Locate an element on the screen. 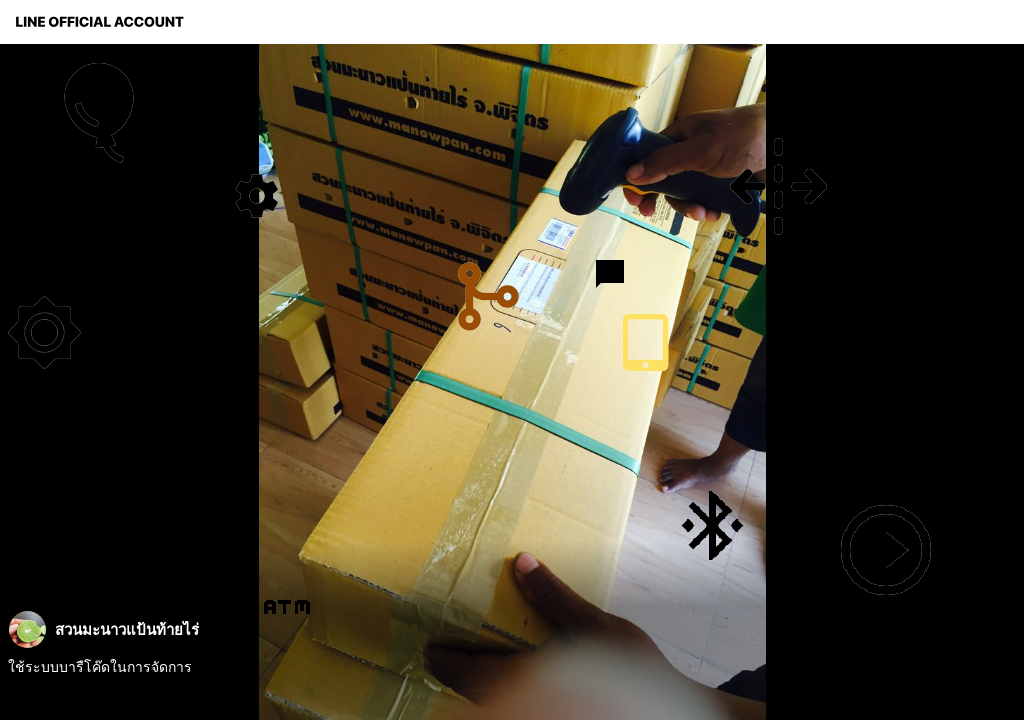  locate nearby ATM machines is located at coordinates (287, 607).